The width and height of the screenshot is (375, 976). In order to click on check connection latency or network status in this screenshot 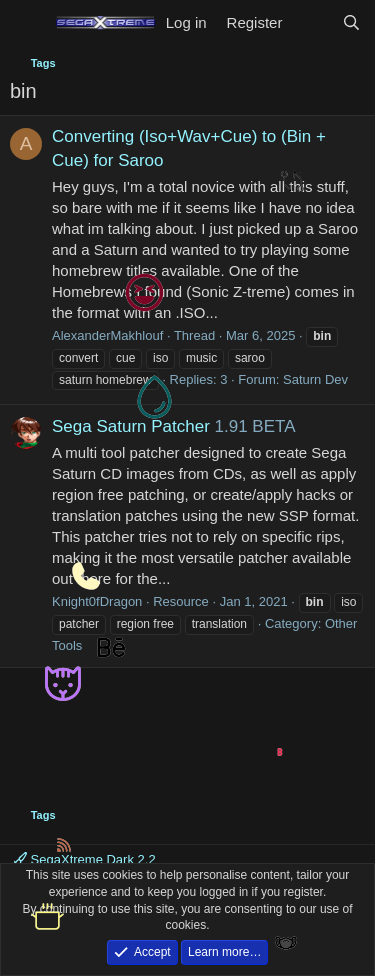, I will do `click(64, 845)`.